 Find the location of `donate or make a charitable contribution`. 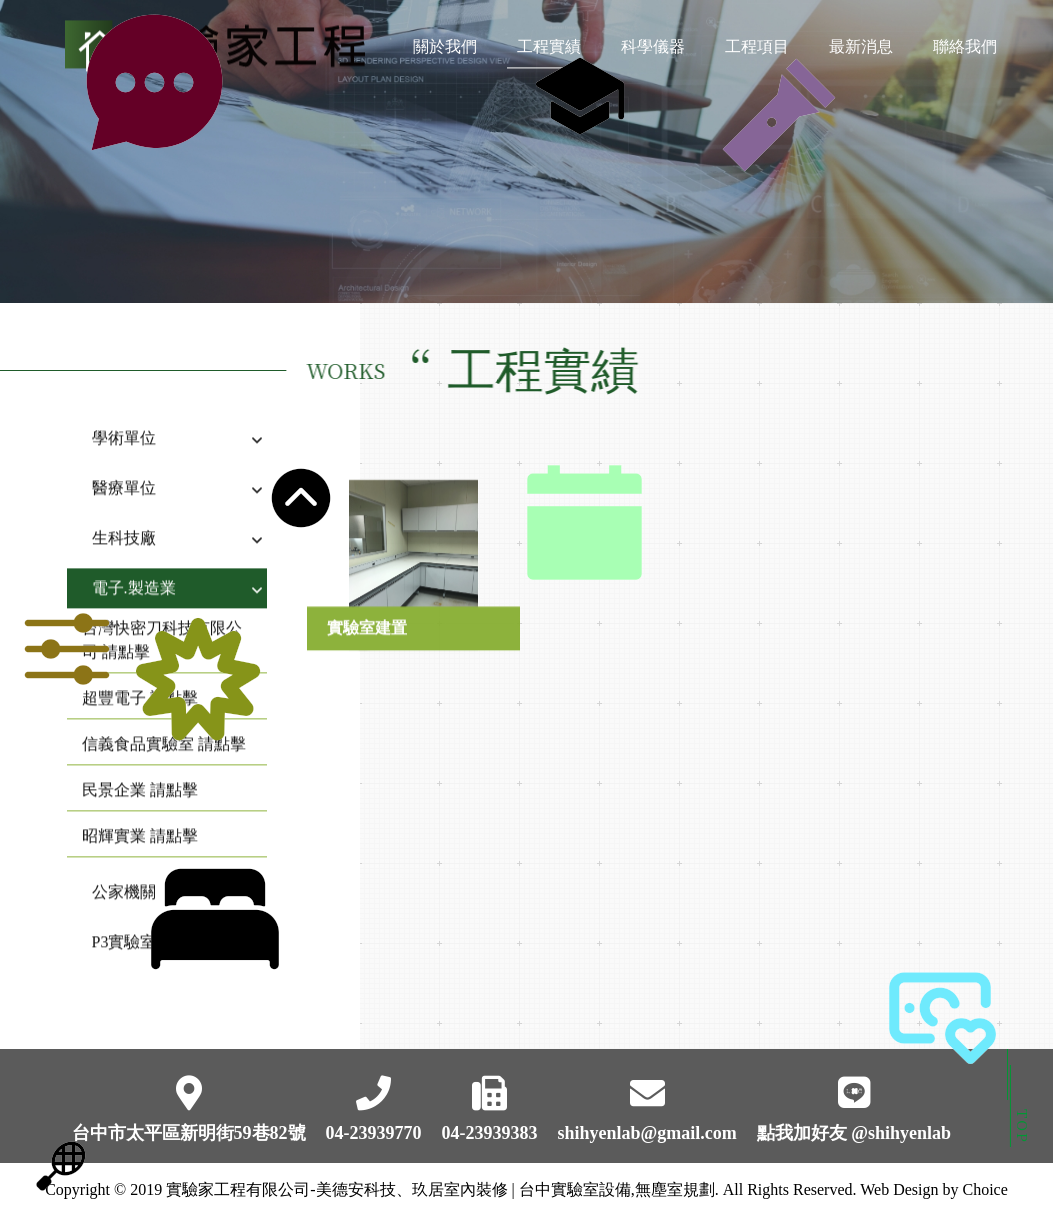

donate or make a charitable contribution is located at coordinates (940, 1008).